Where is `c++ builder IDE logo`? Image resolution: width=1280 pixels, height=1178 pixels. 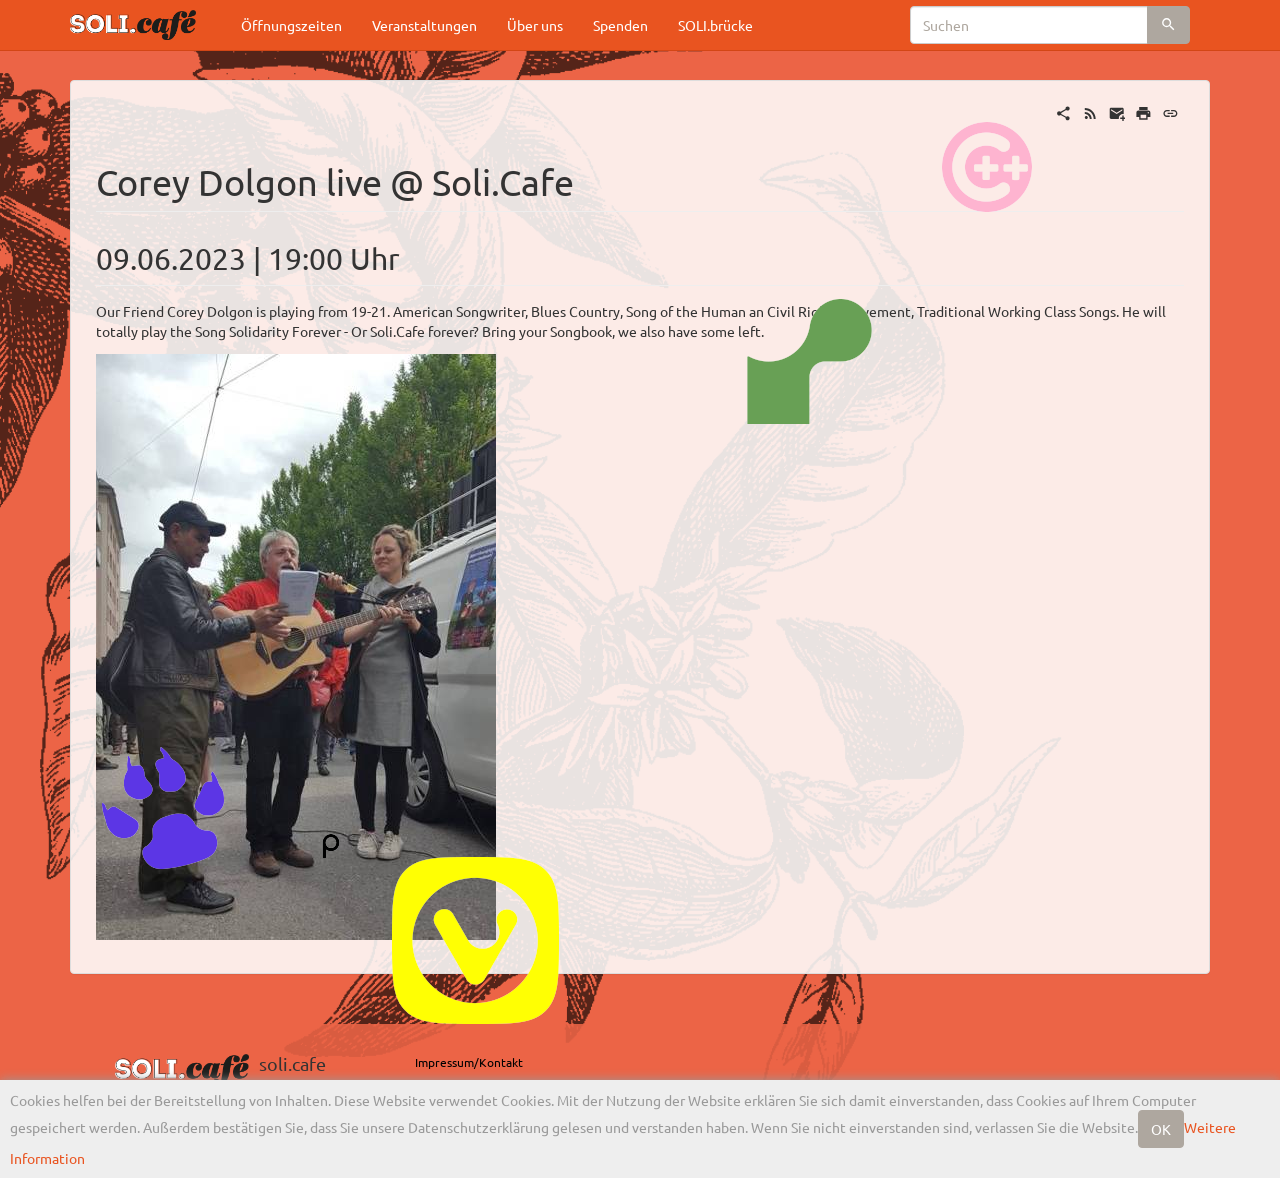
c++ builder IDE logo is located at coordinates (987, 167).